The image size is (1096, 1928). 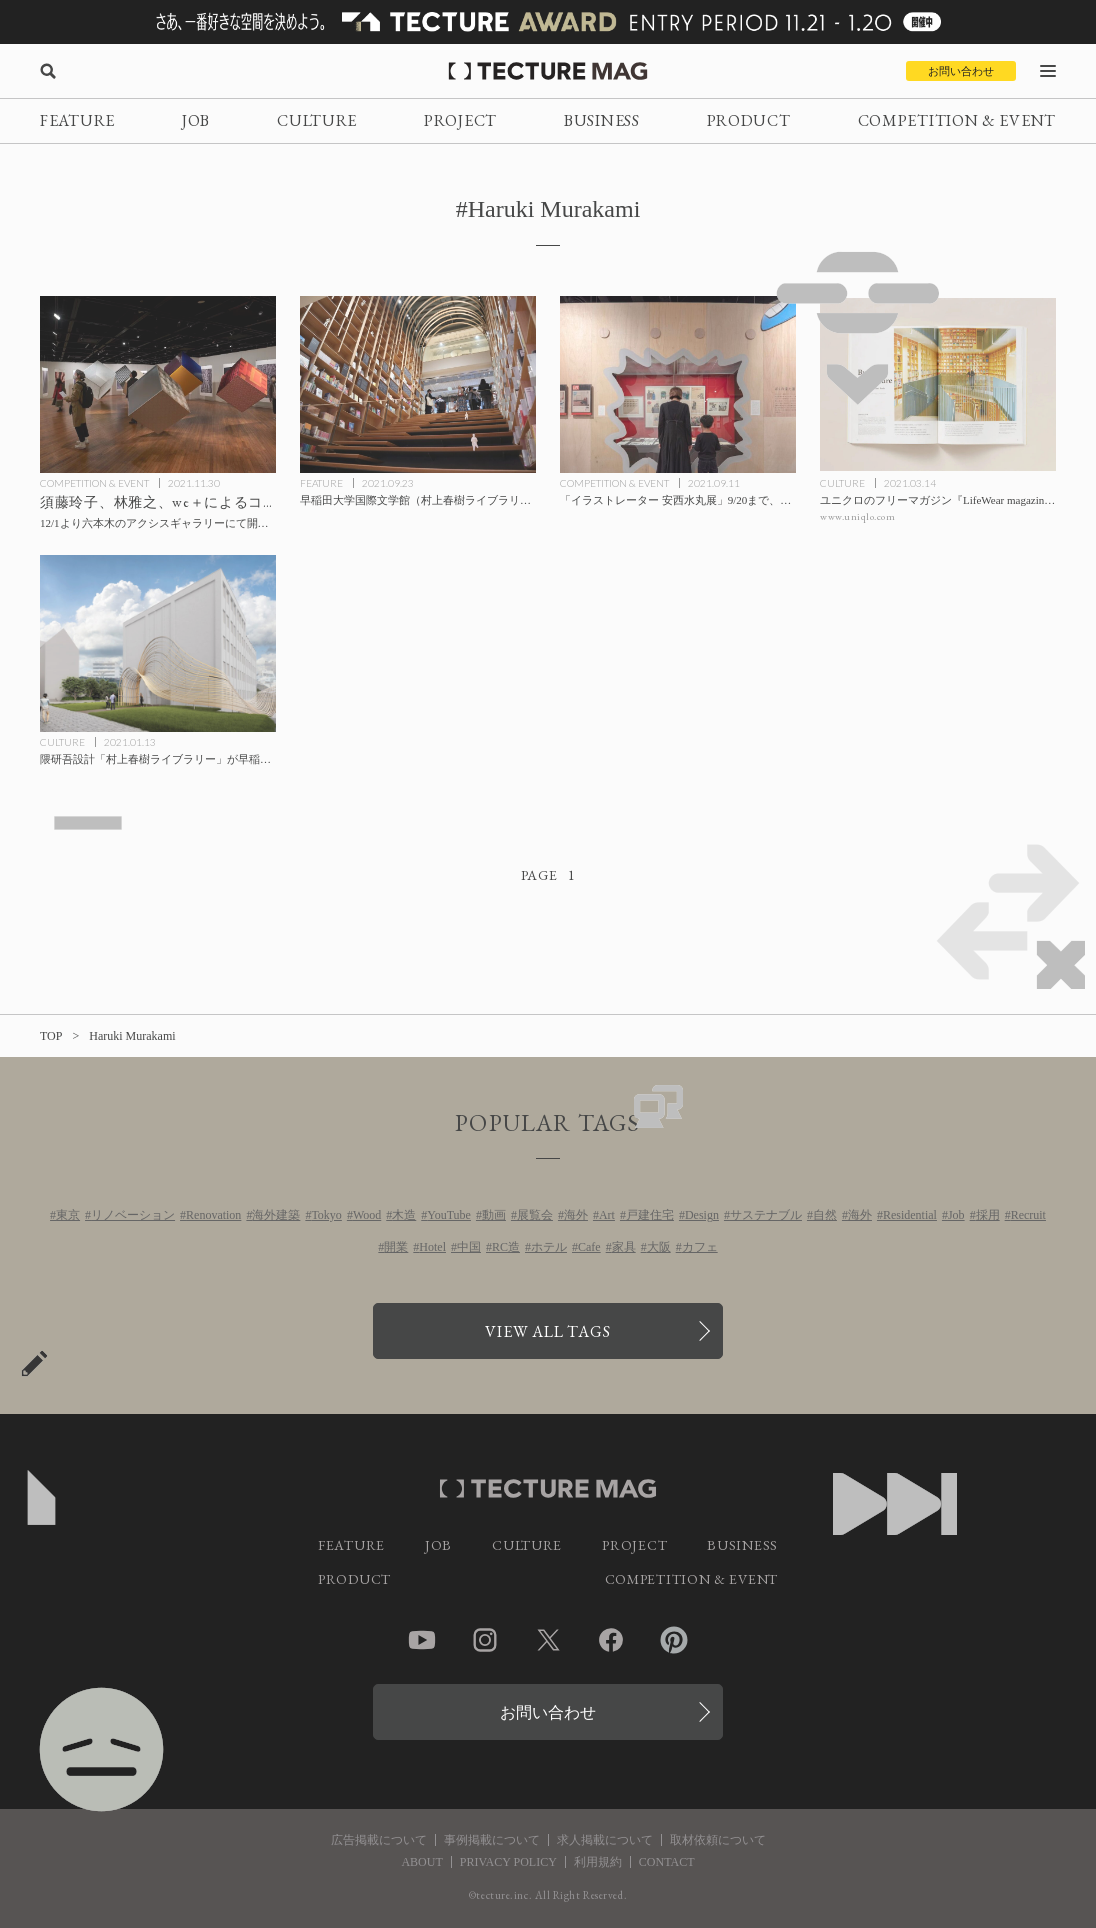 What do you see at coordinates (41, 1497) in the screenshot?
I see `move selection cursor to end of text` at bounding box center [41, 1497].